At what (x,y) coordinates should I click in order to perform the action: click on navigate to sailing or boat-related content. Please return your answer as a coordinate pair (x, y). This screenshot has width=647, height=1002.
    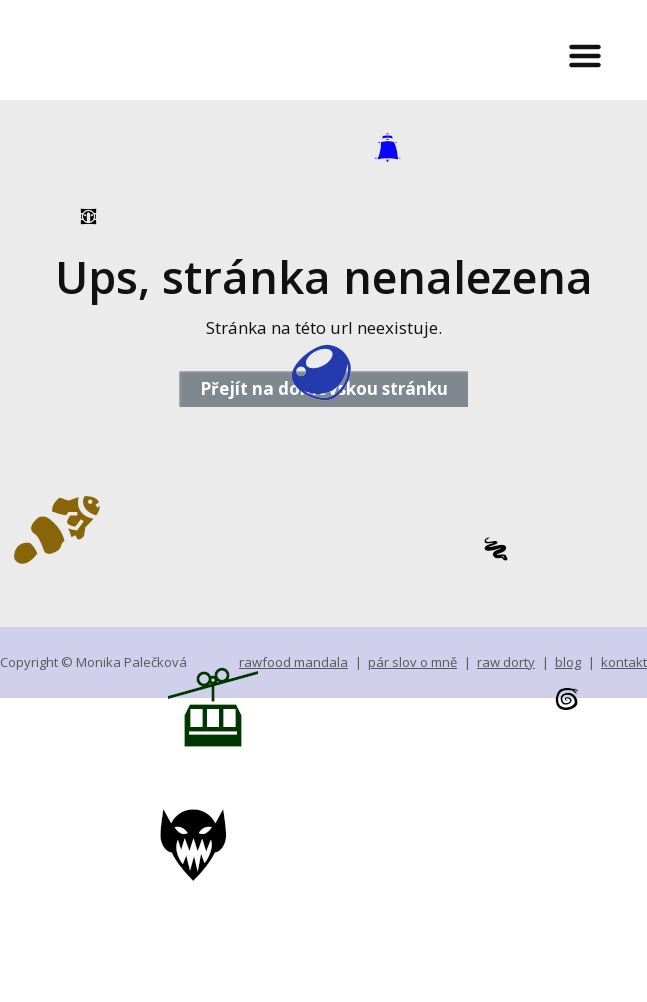
    Looking at the image, I should click on (387, 147).